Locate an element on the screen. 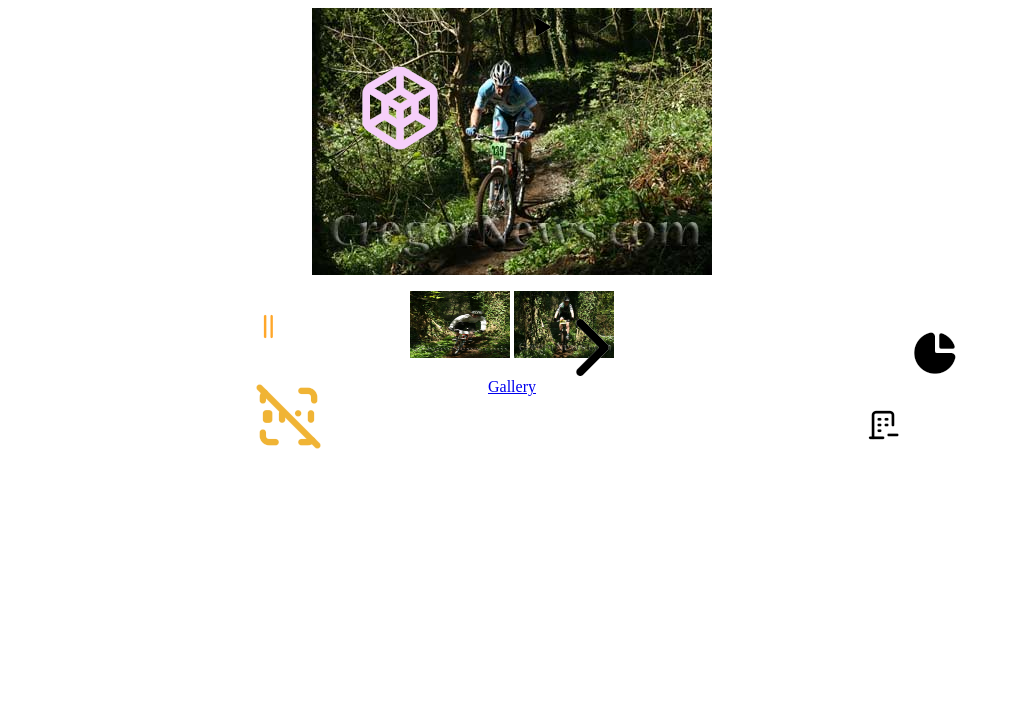  remove a building from your list is located at coordinates (883, 425).